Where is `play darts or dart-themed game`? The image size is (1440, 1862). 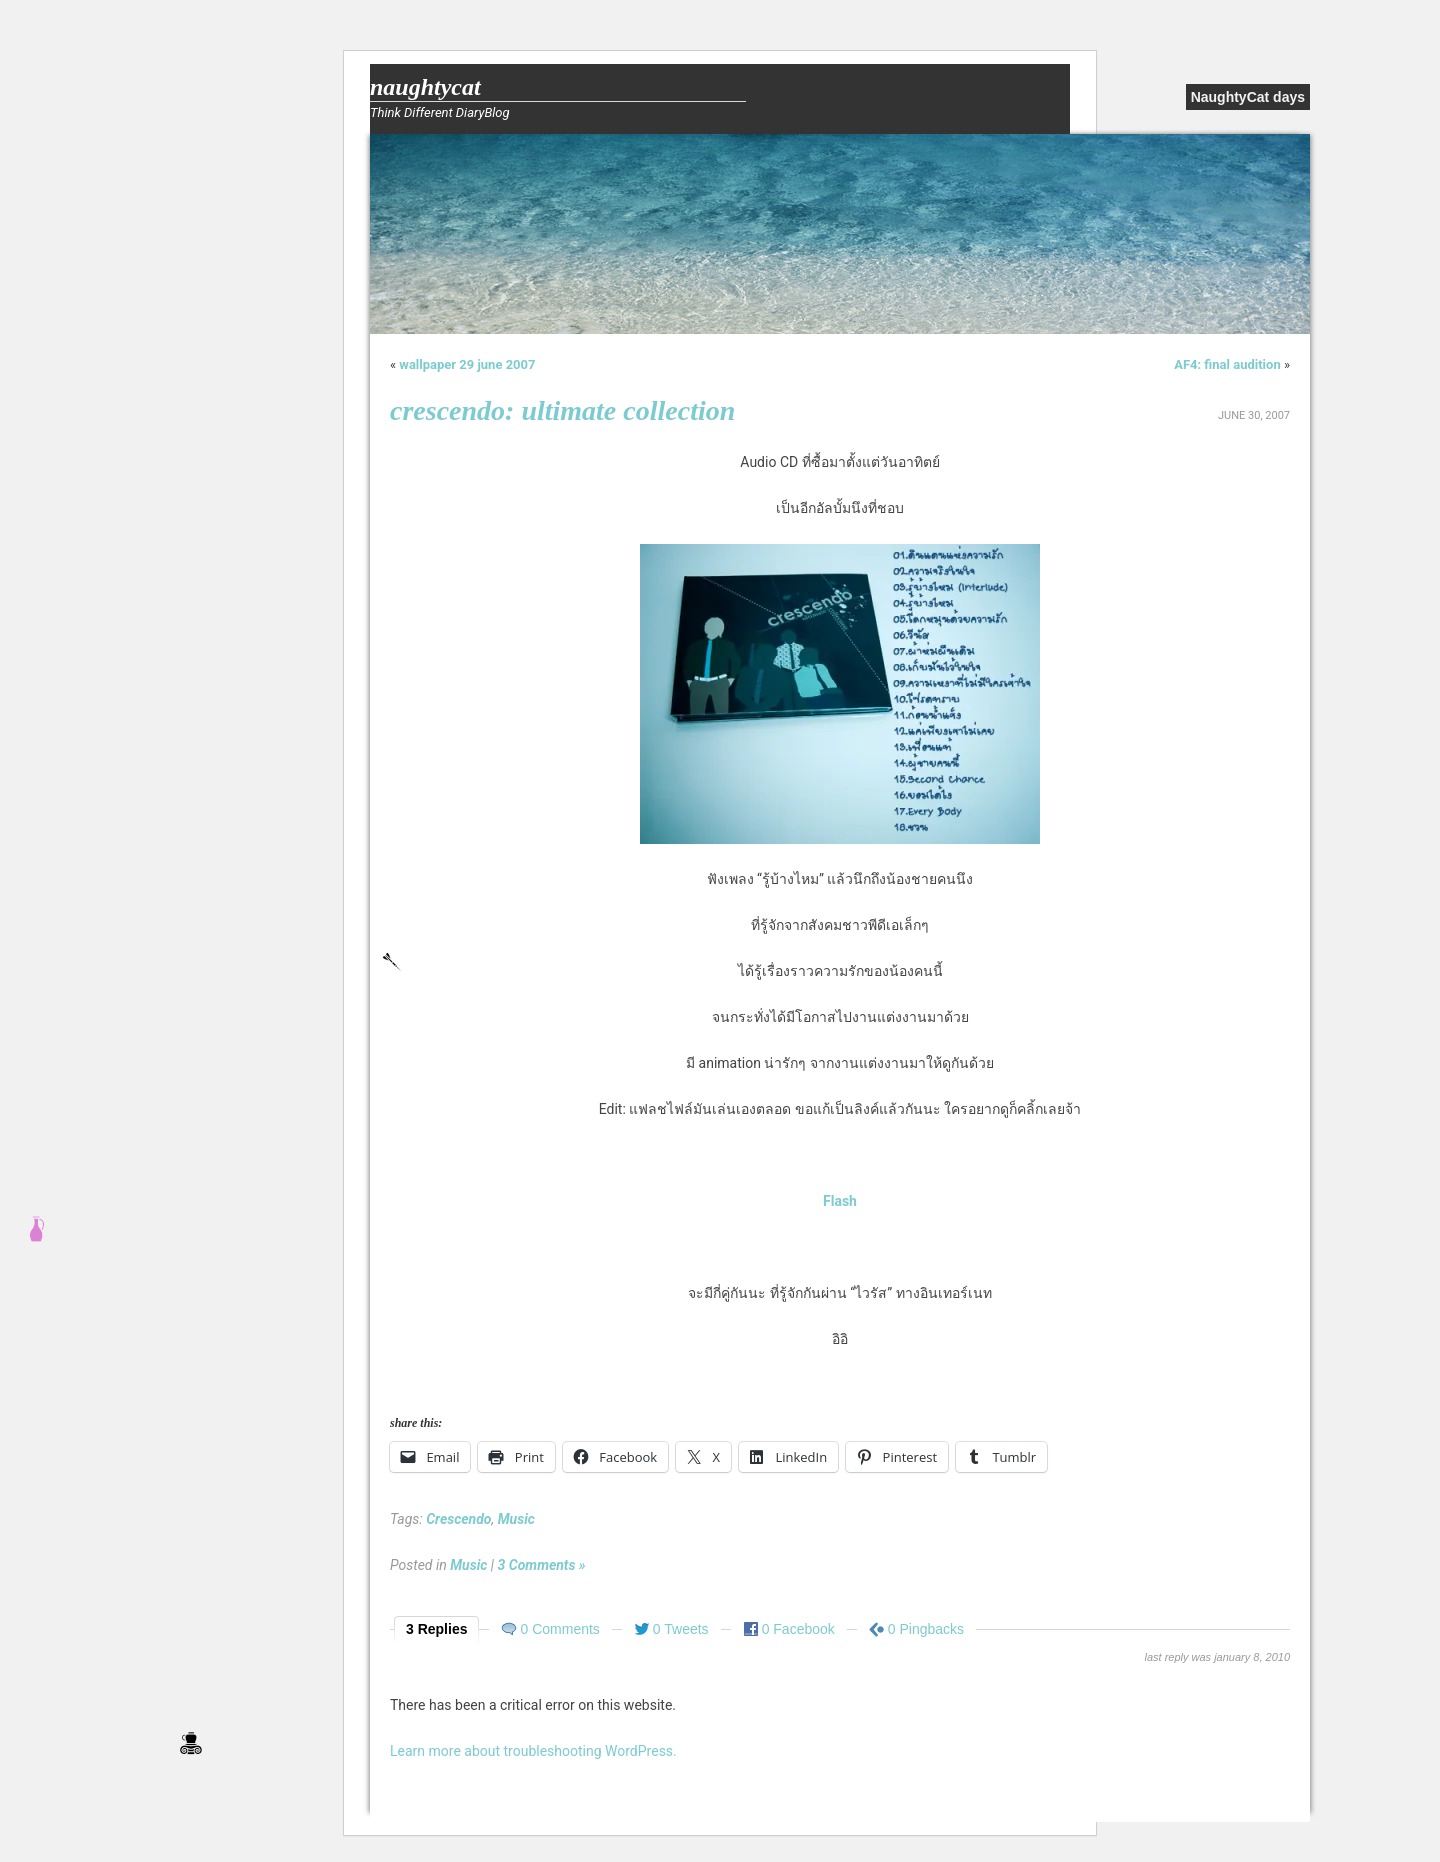 play darts or dart-themed game is located at coordinates (392, 962).